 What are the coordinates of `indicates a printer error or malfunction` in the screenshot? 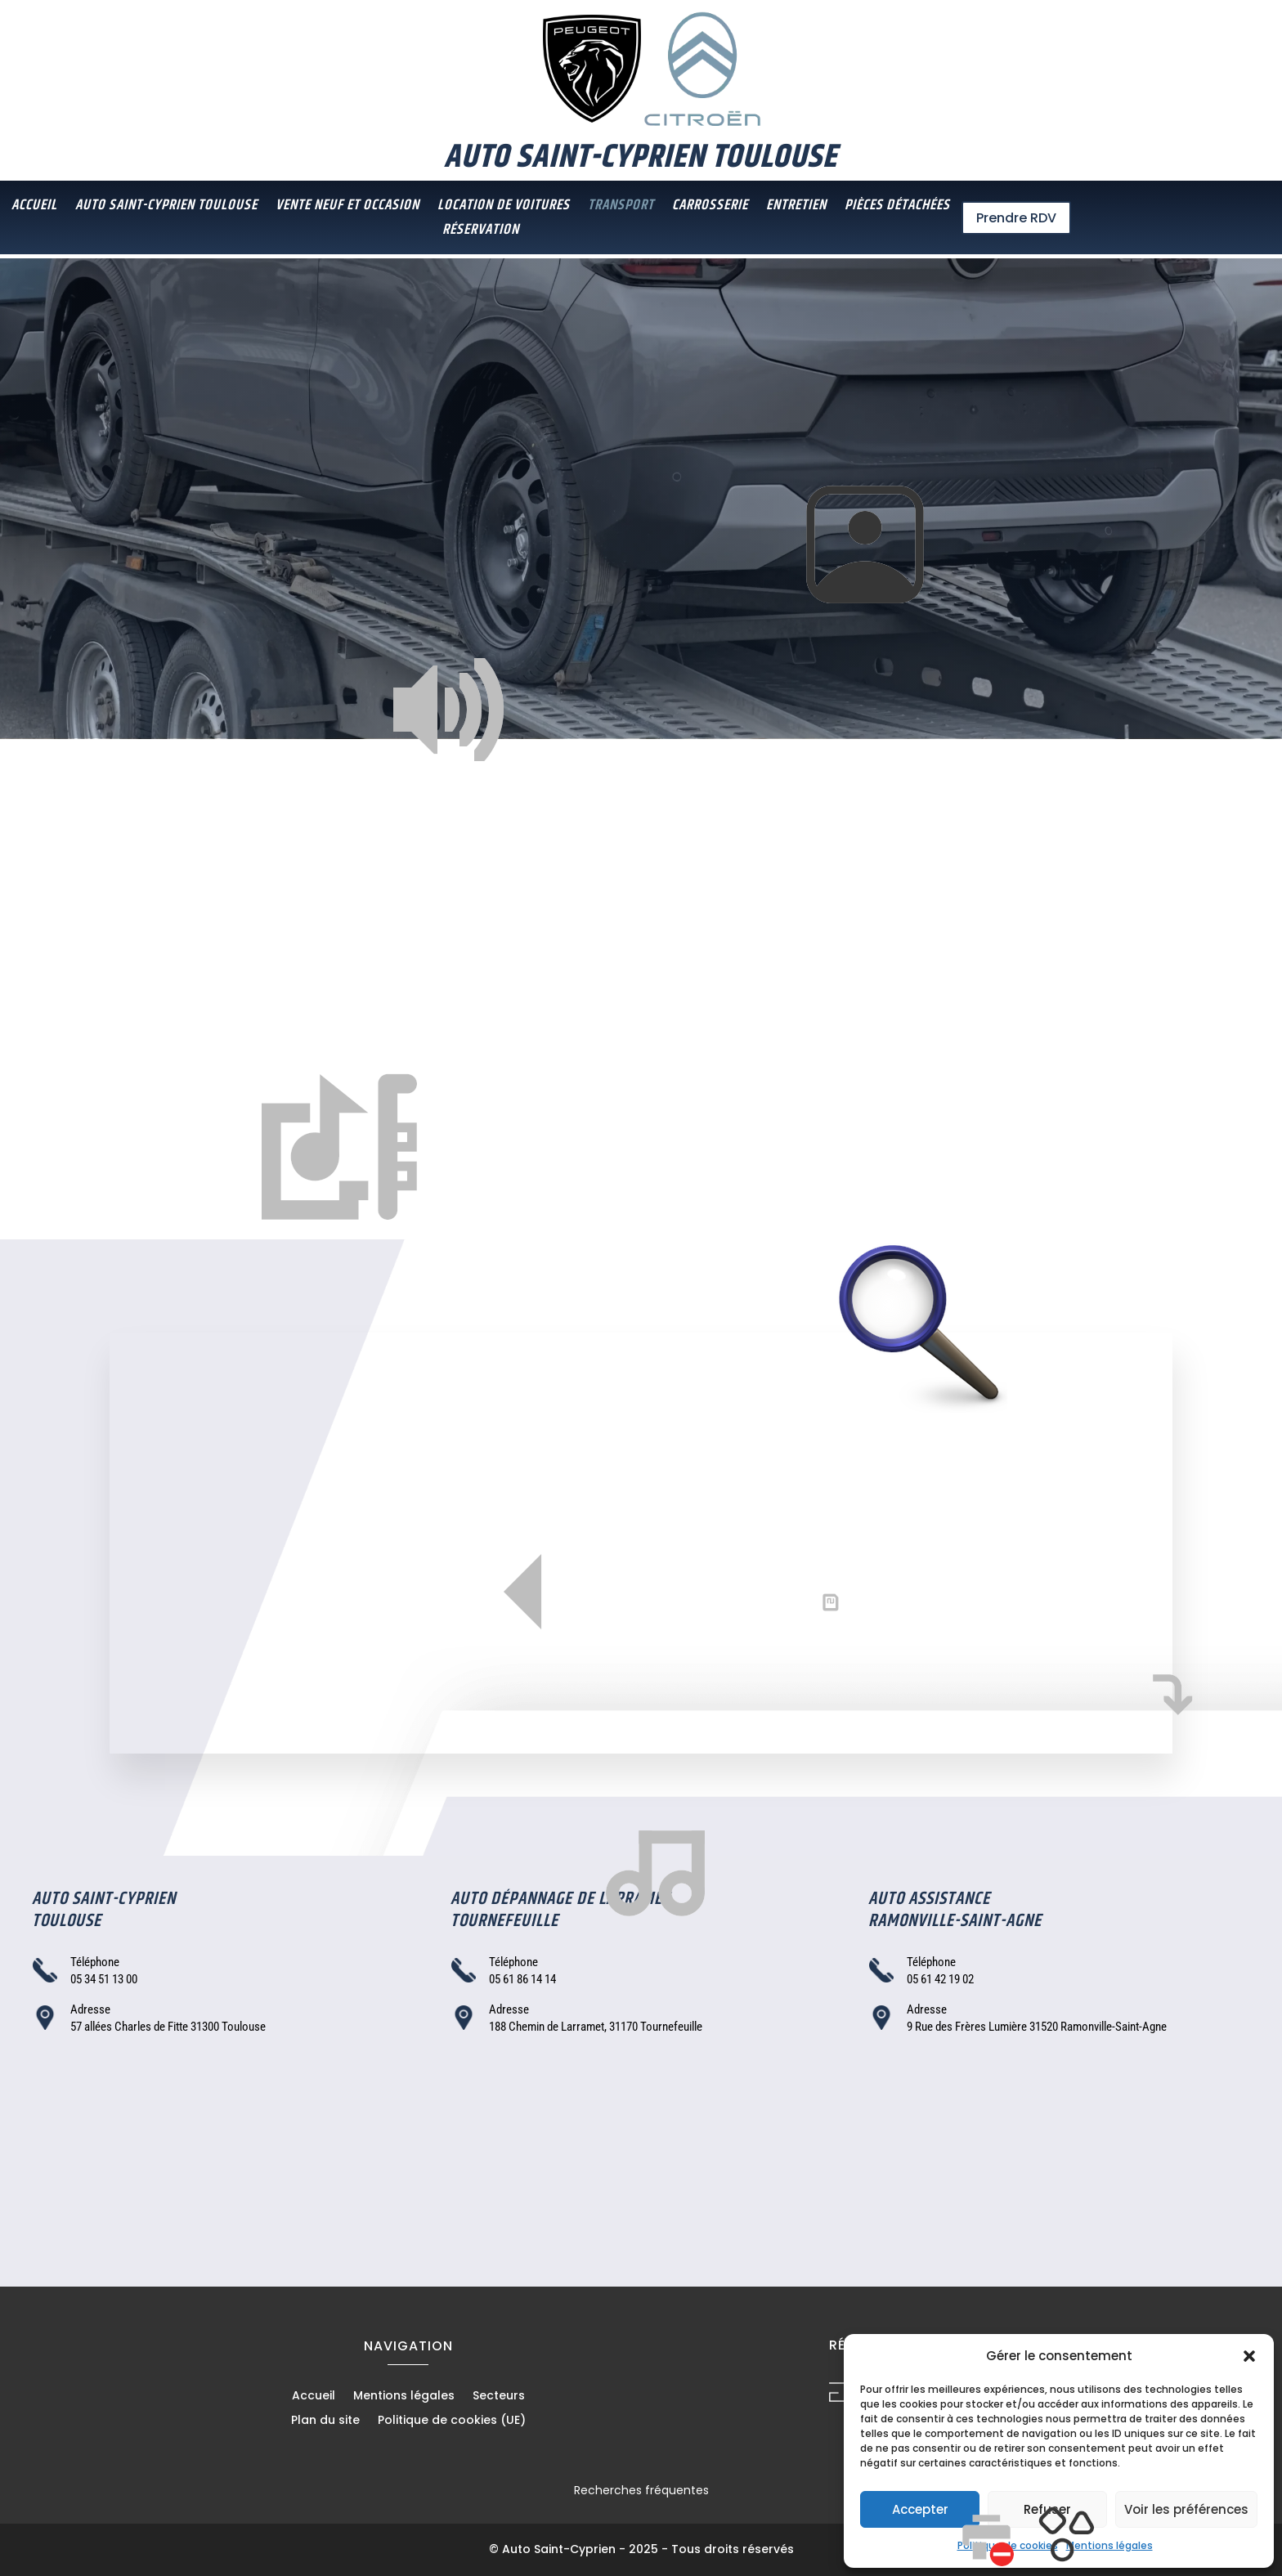 It's located at (986, 2538).